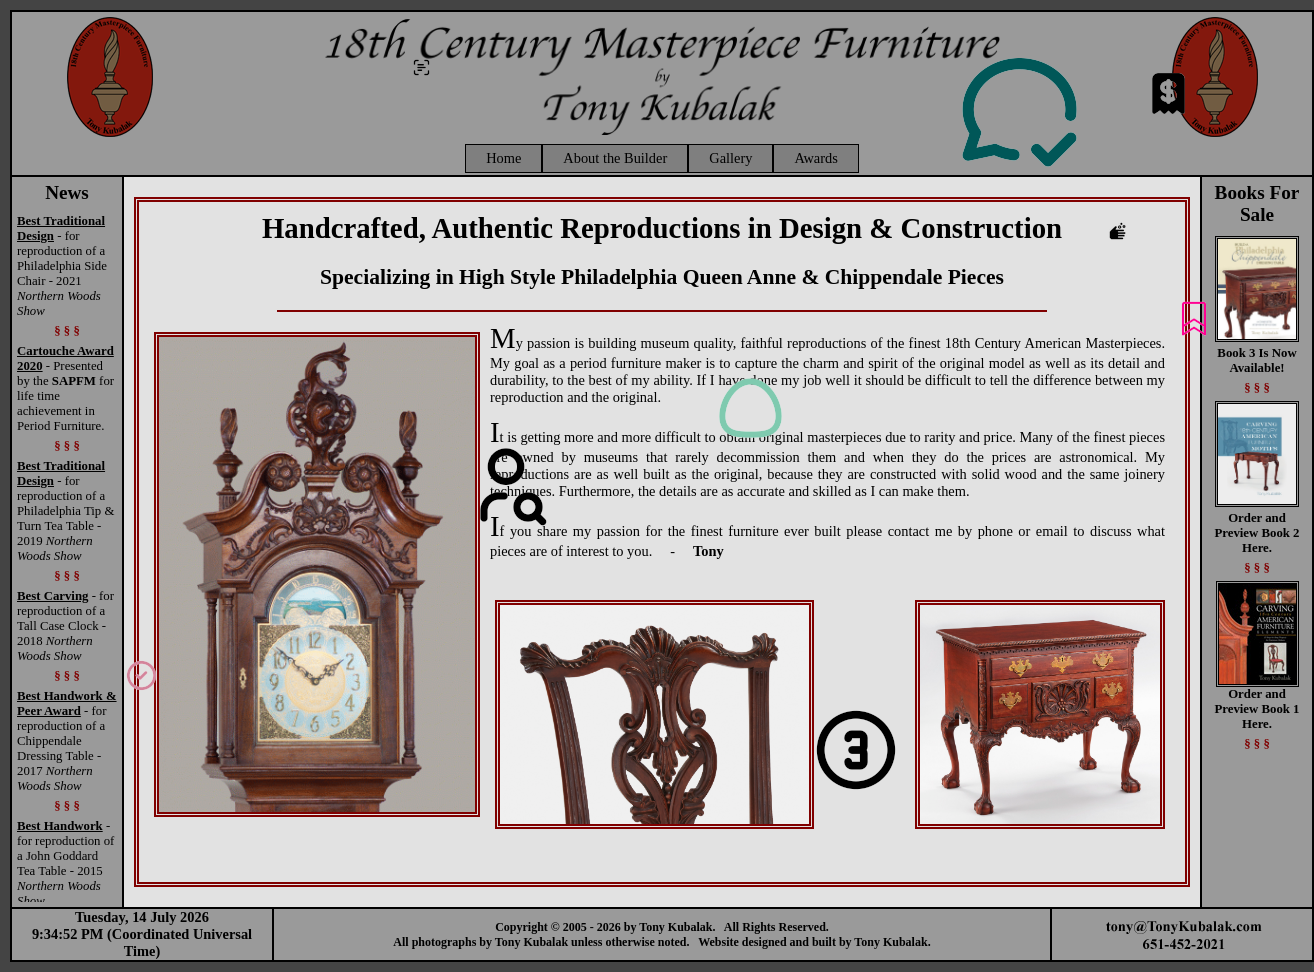  Describe the element at coordinates (421, 67) in the screenshot. I see `scan document to extract text` at that location.